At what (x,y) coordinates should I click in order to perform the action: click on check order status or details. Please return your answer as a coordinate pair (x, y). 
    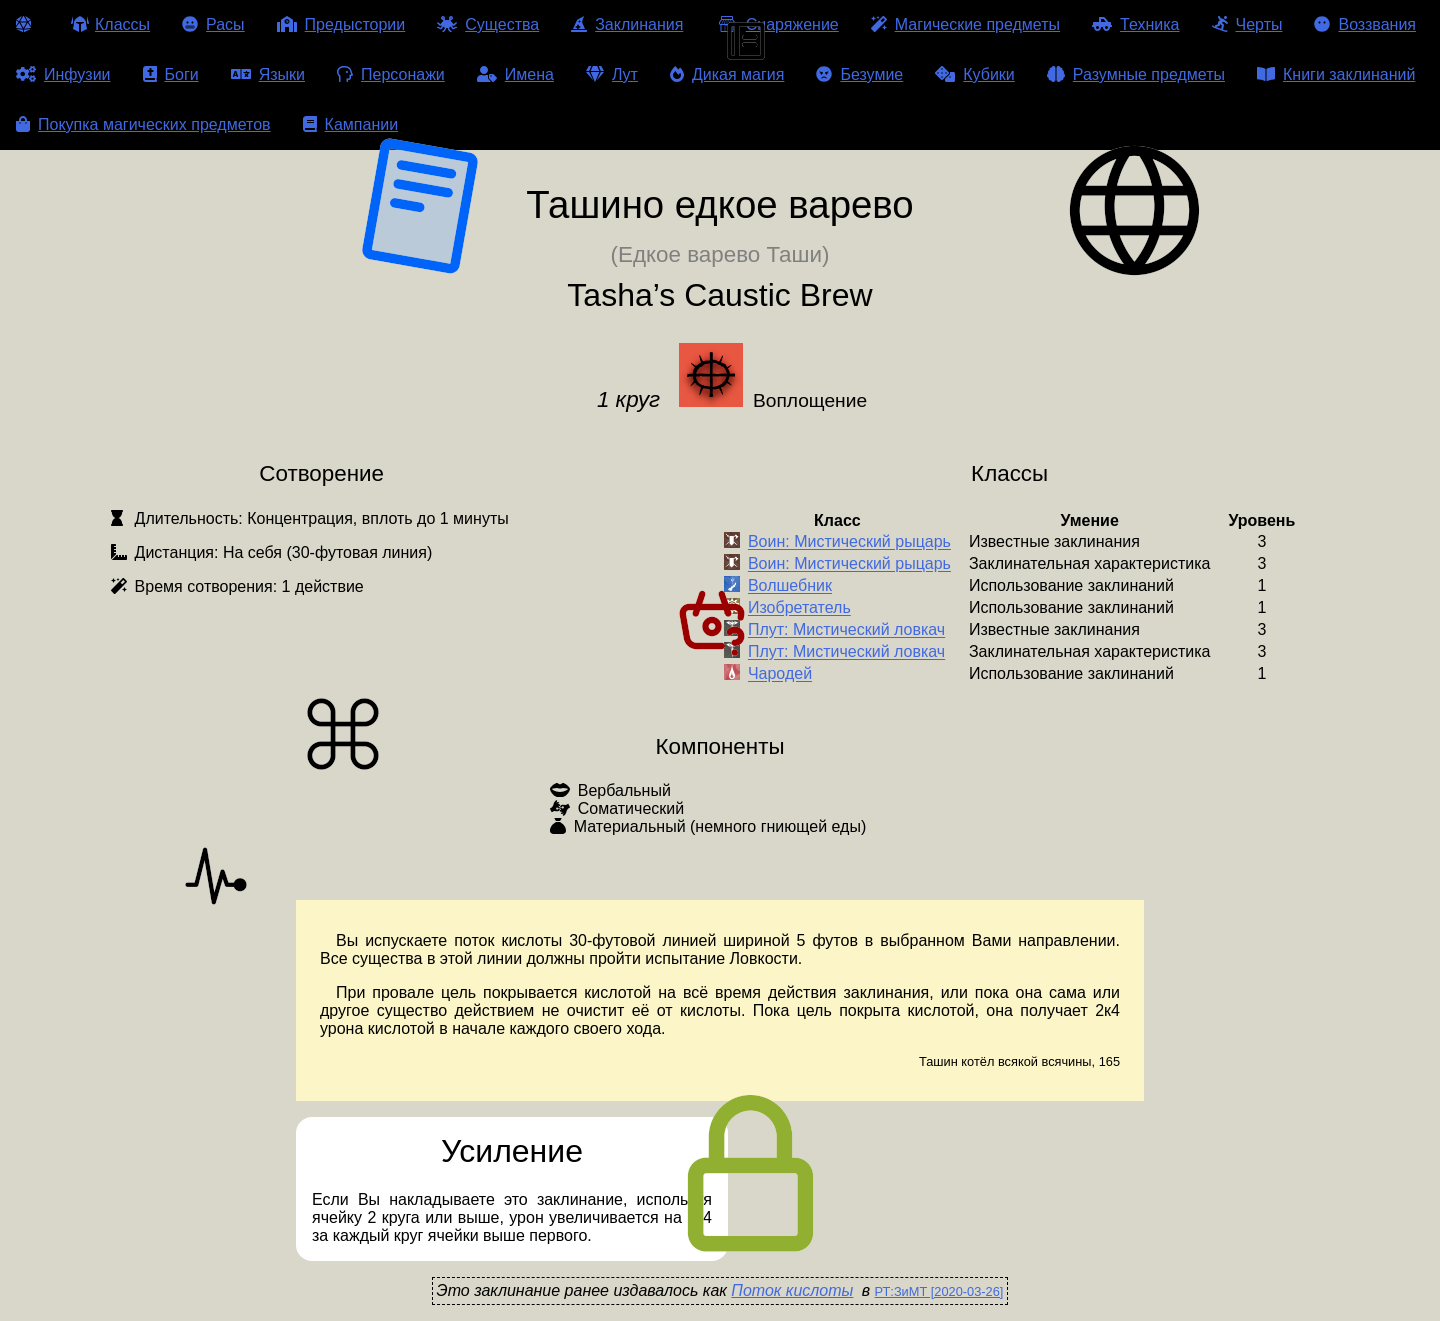
    Looking at the image, I should click on (712, 620).